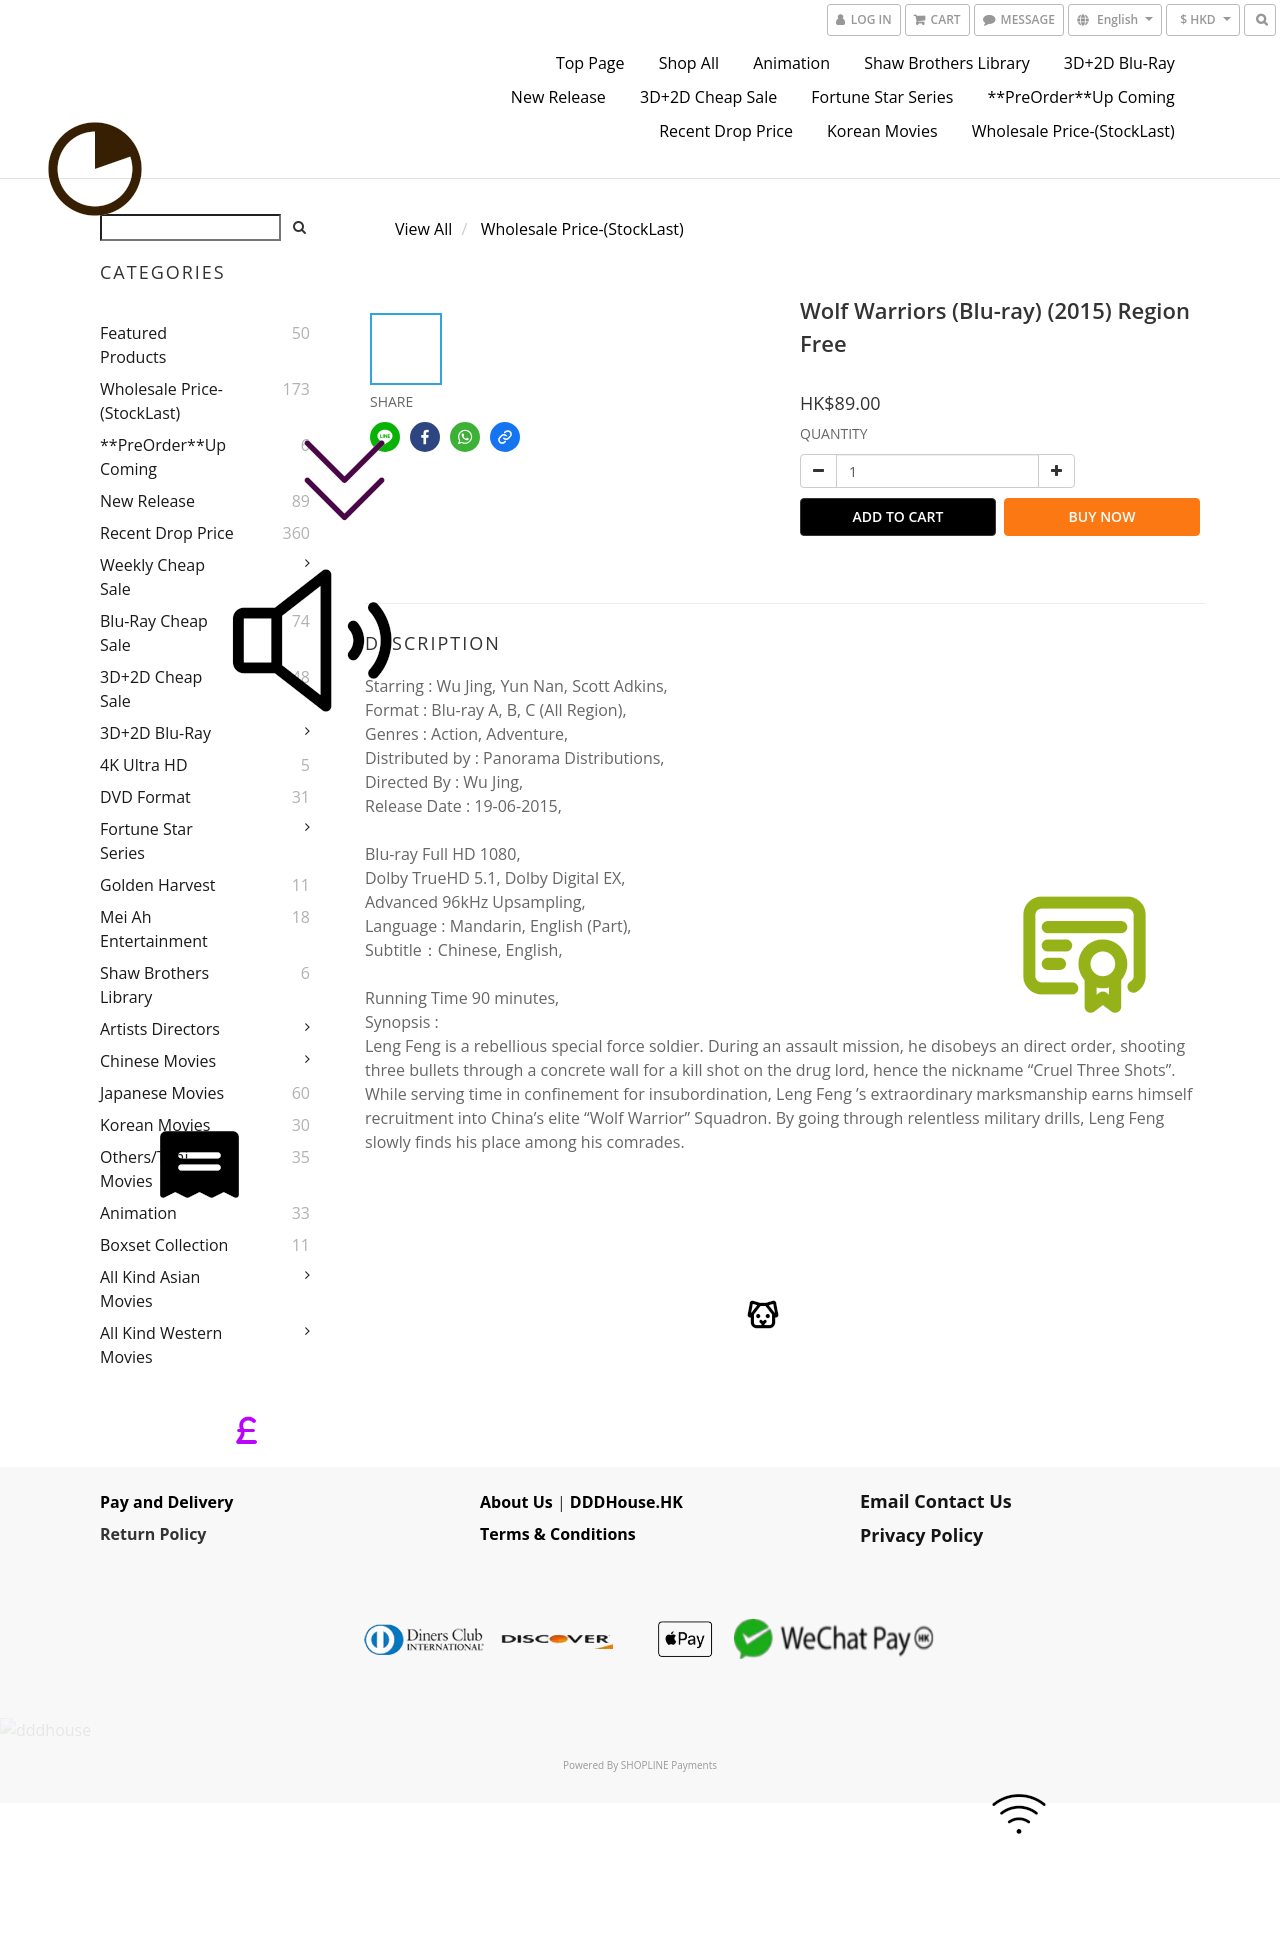 This screenshot has width=1280, height=1948. What do you see at coordinates (199, 1164) in the screenshot?
I see `view purchase receipt or transaction history` at bounding box center [199, 1164].